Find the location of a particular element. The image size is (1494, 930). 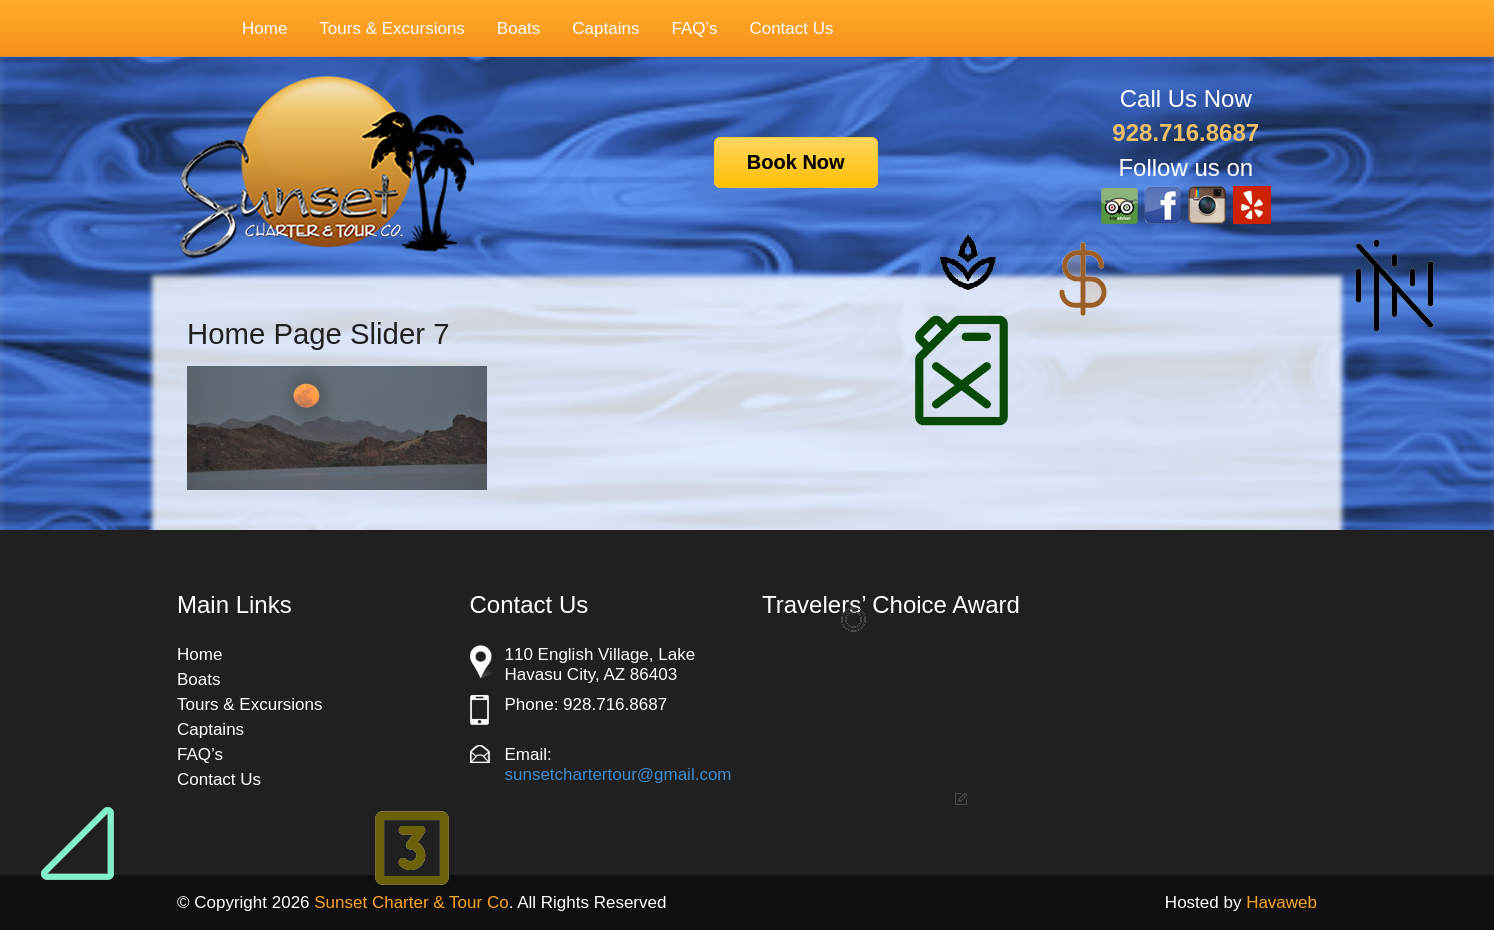

access spa or wellness features is located at coordinates (968, 262).